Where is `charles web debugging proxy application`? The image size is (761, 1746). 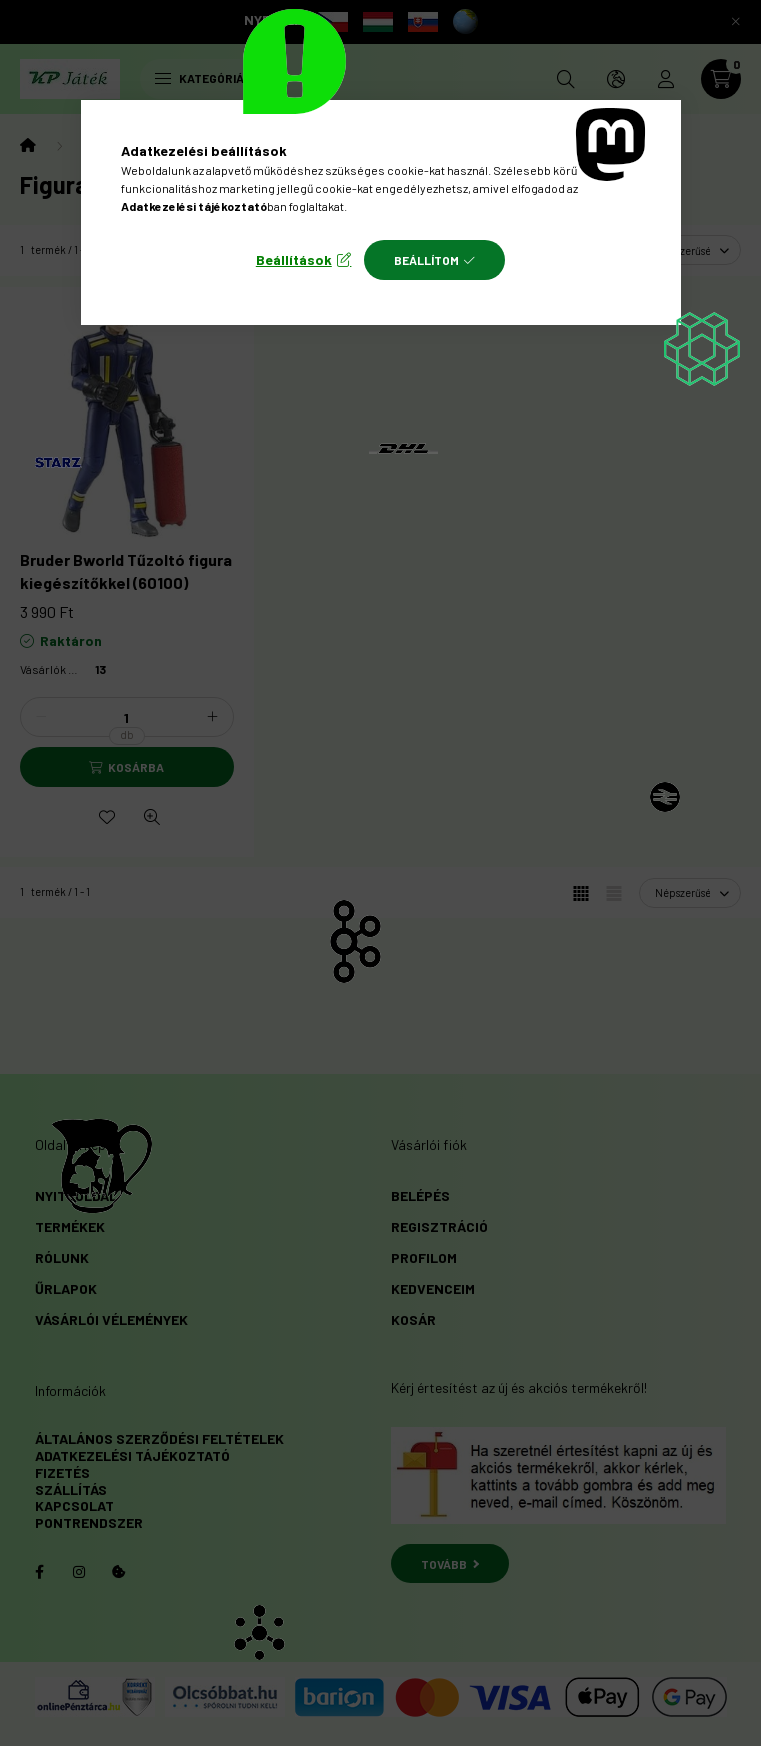 charles web debugging proxy application is located at coordinates (102, 1166).